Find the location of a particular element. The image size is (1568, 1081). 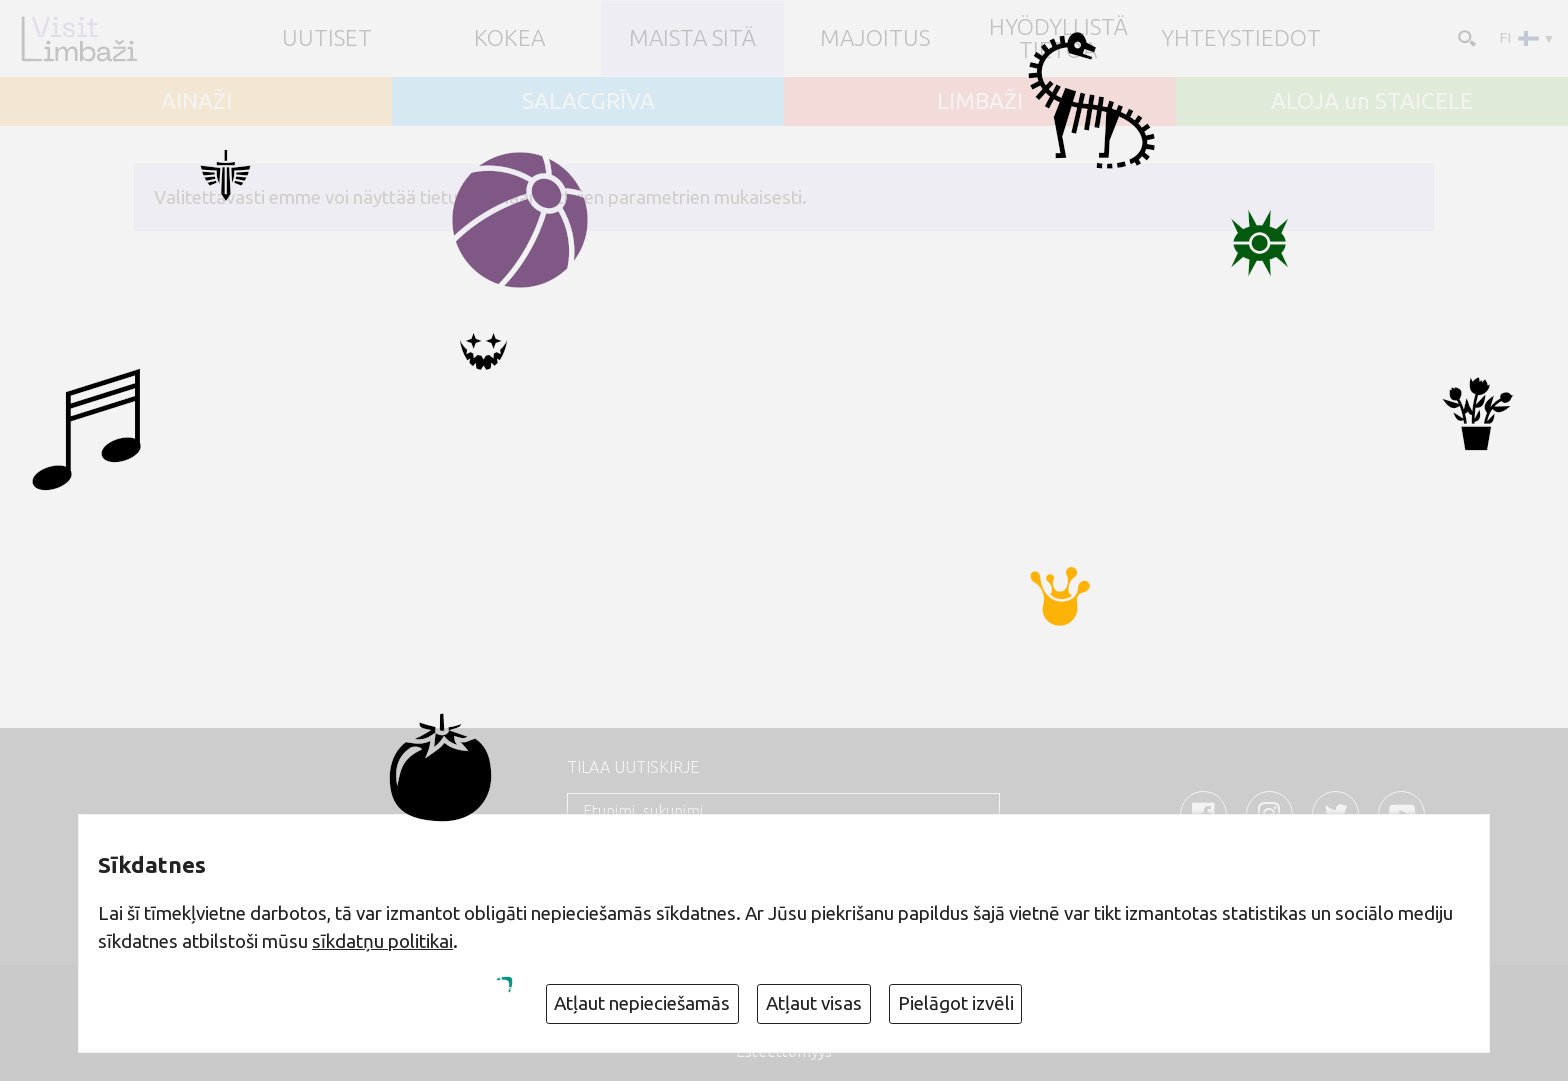

play music or audio is located at coordinates (88, 429).